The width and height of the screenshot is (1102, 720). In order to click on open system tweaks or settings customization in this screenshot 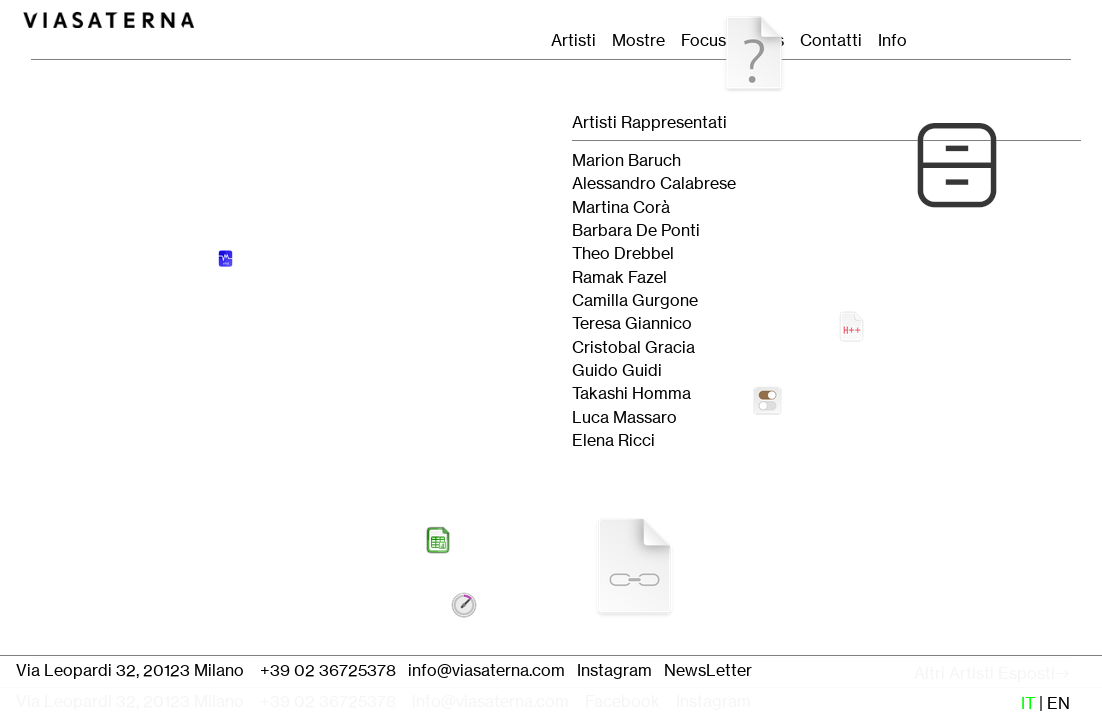, I will do `click(767, 400)`.